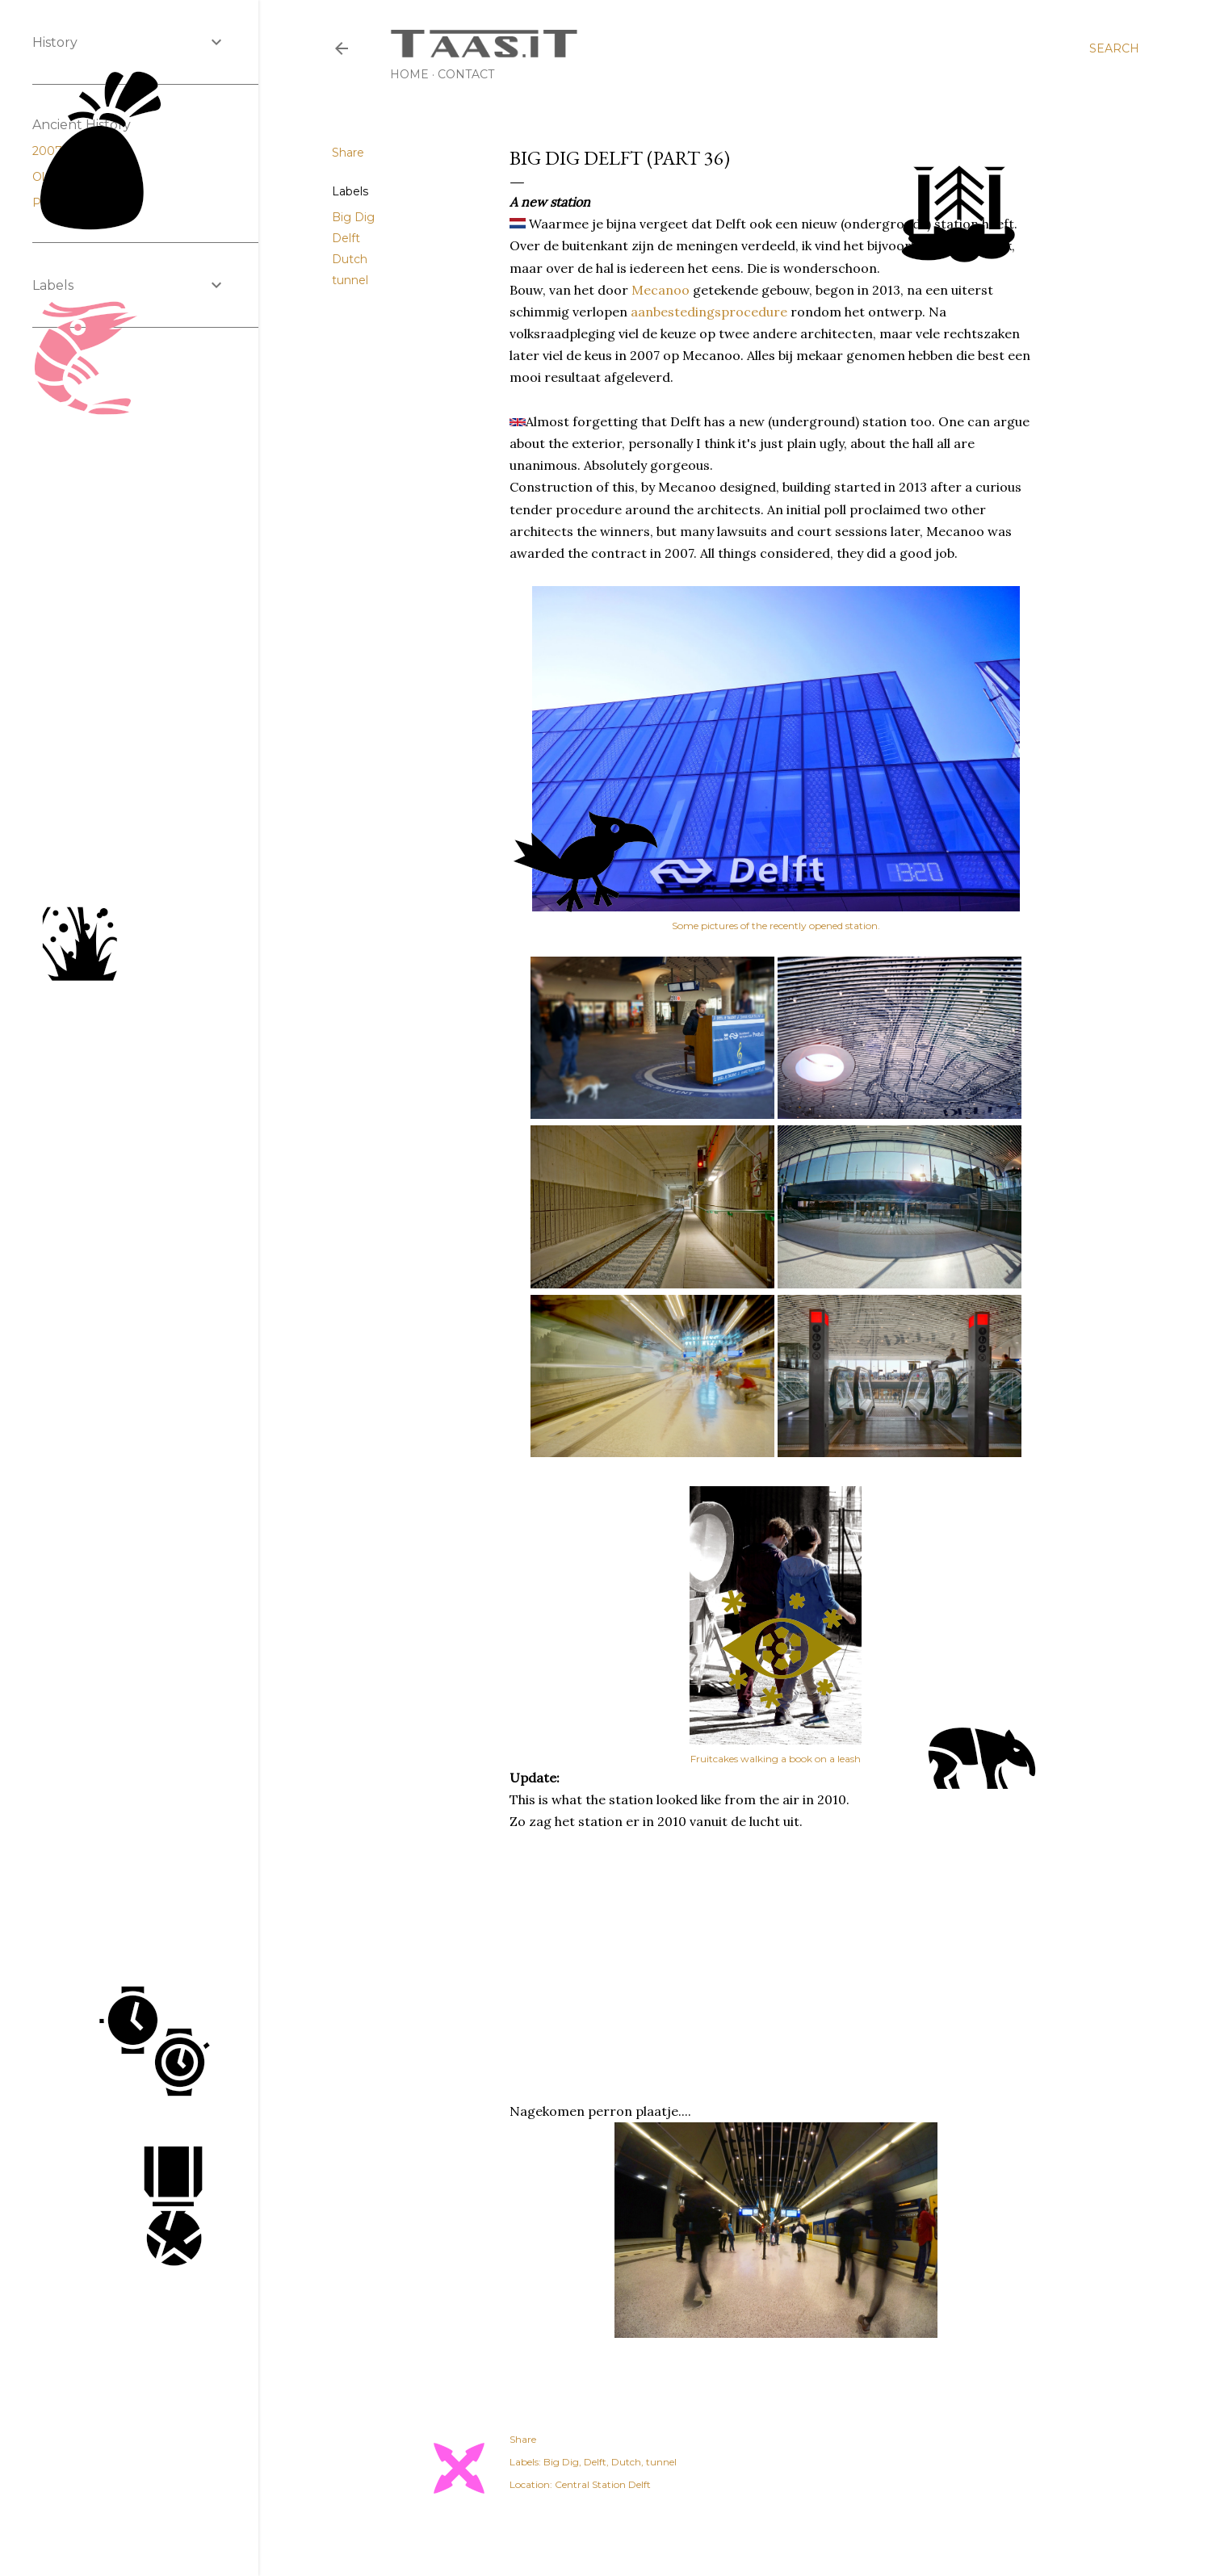  What do you see at coordinates (959, 214) in the screenshot?
I see `access afterlife or celestial realm in game` at bounding box center [959, 214].